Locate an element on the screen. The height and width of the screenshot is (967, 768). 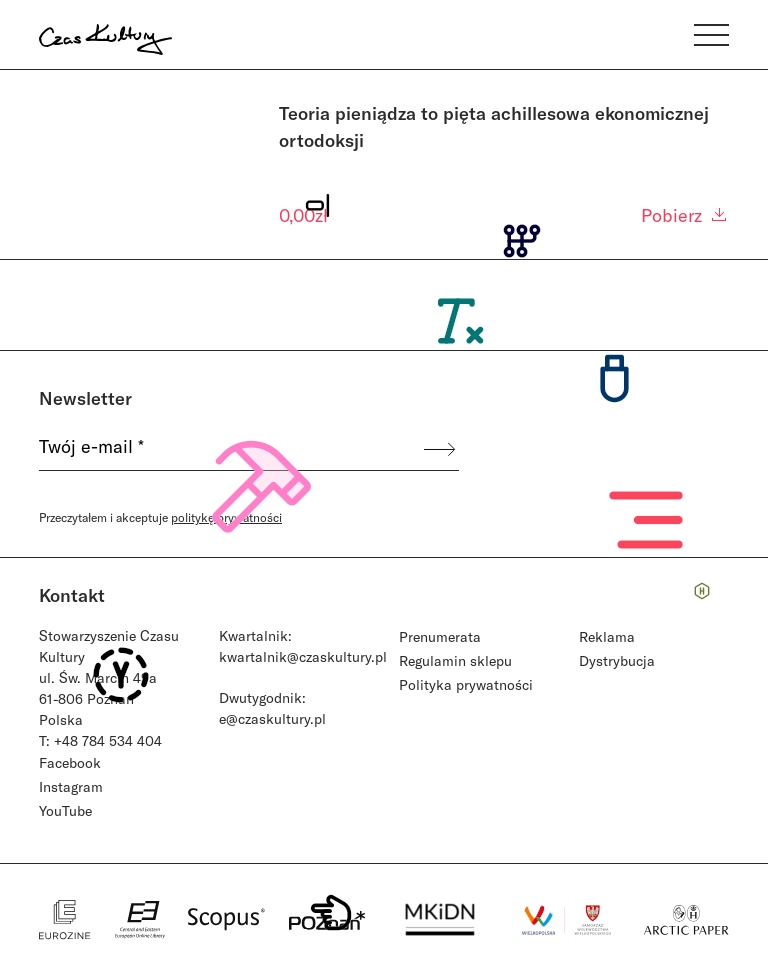
align text to the right is located at coordinates (646, 520).